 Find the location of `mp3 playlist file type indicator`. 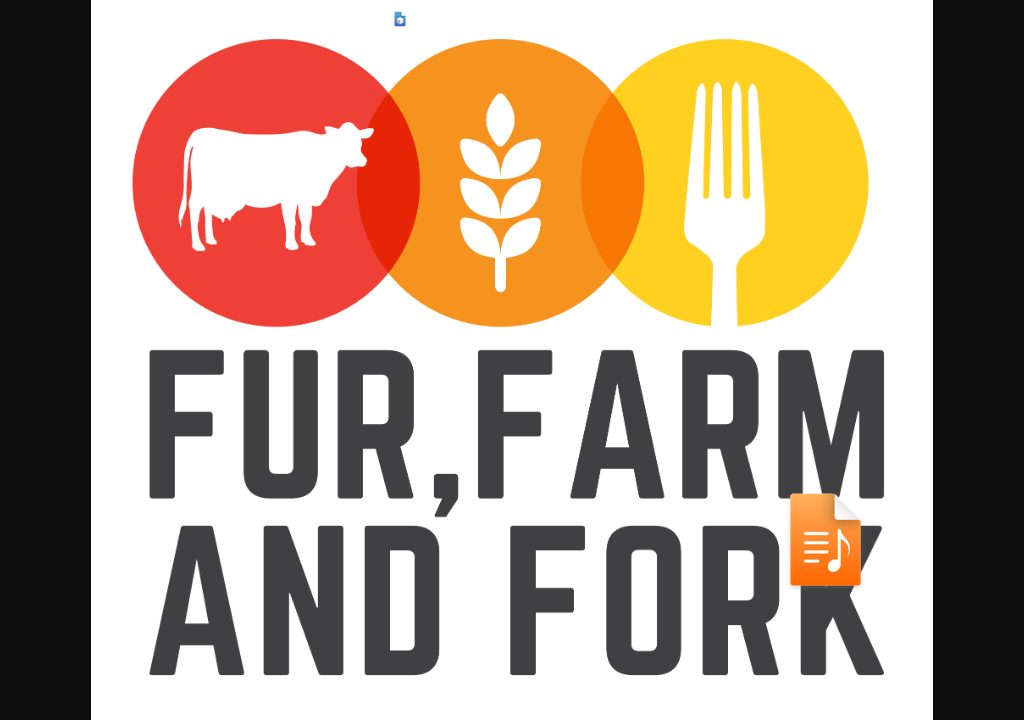

mp3 playlist file type indicator is located at coordinates (825, 541).